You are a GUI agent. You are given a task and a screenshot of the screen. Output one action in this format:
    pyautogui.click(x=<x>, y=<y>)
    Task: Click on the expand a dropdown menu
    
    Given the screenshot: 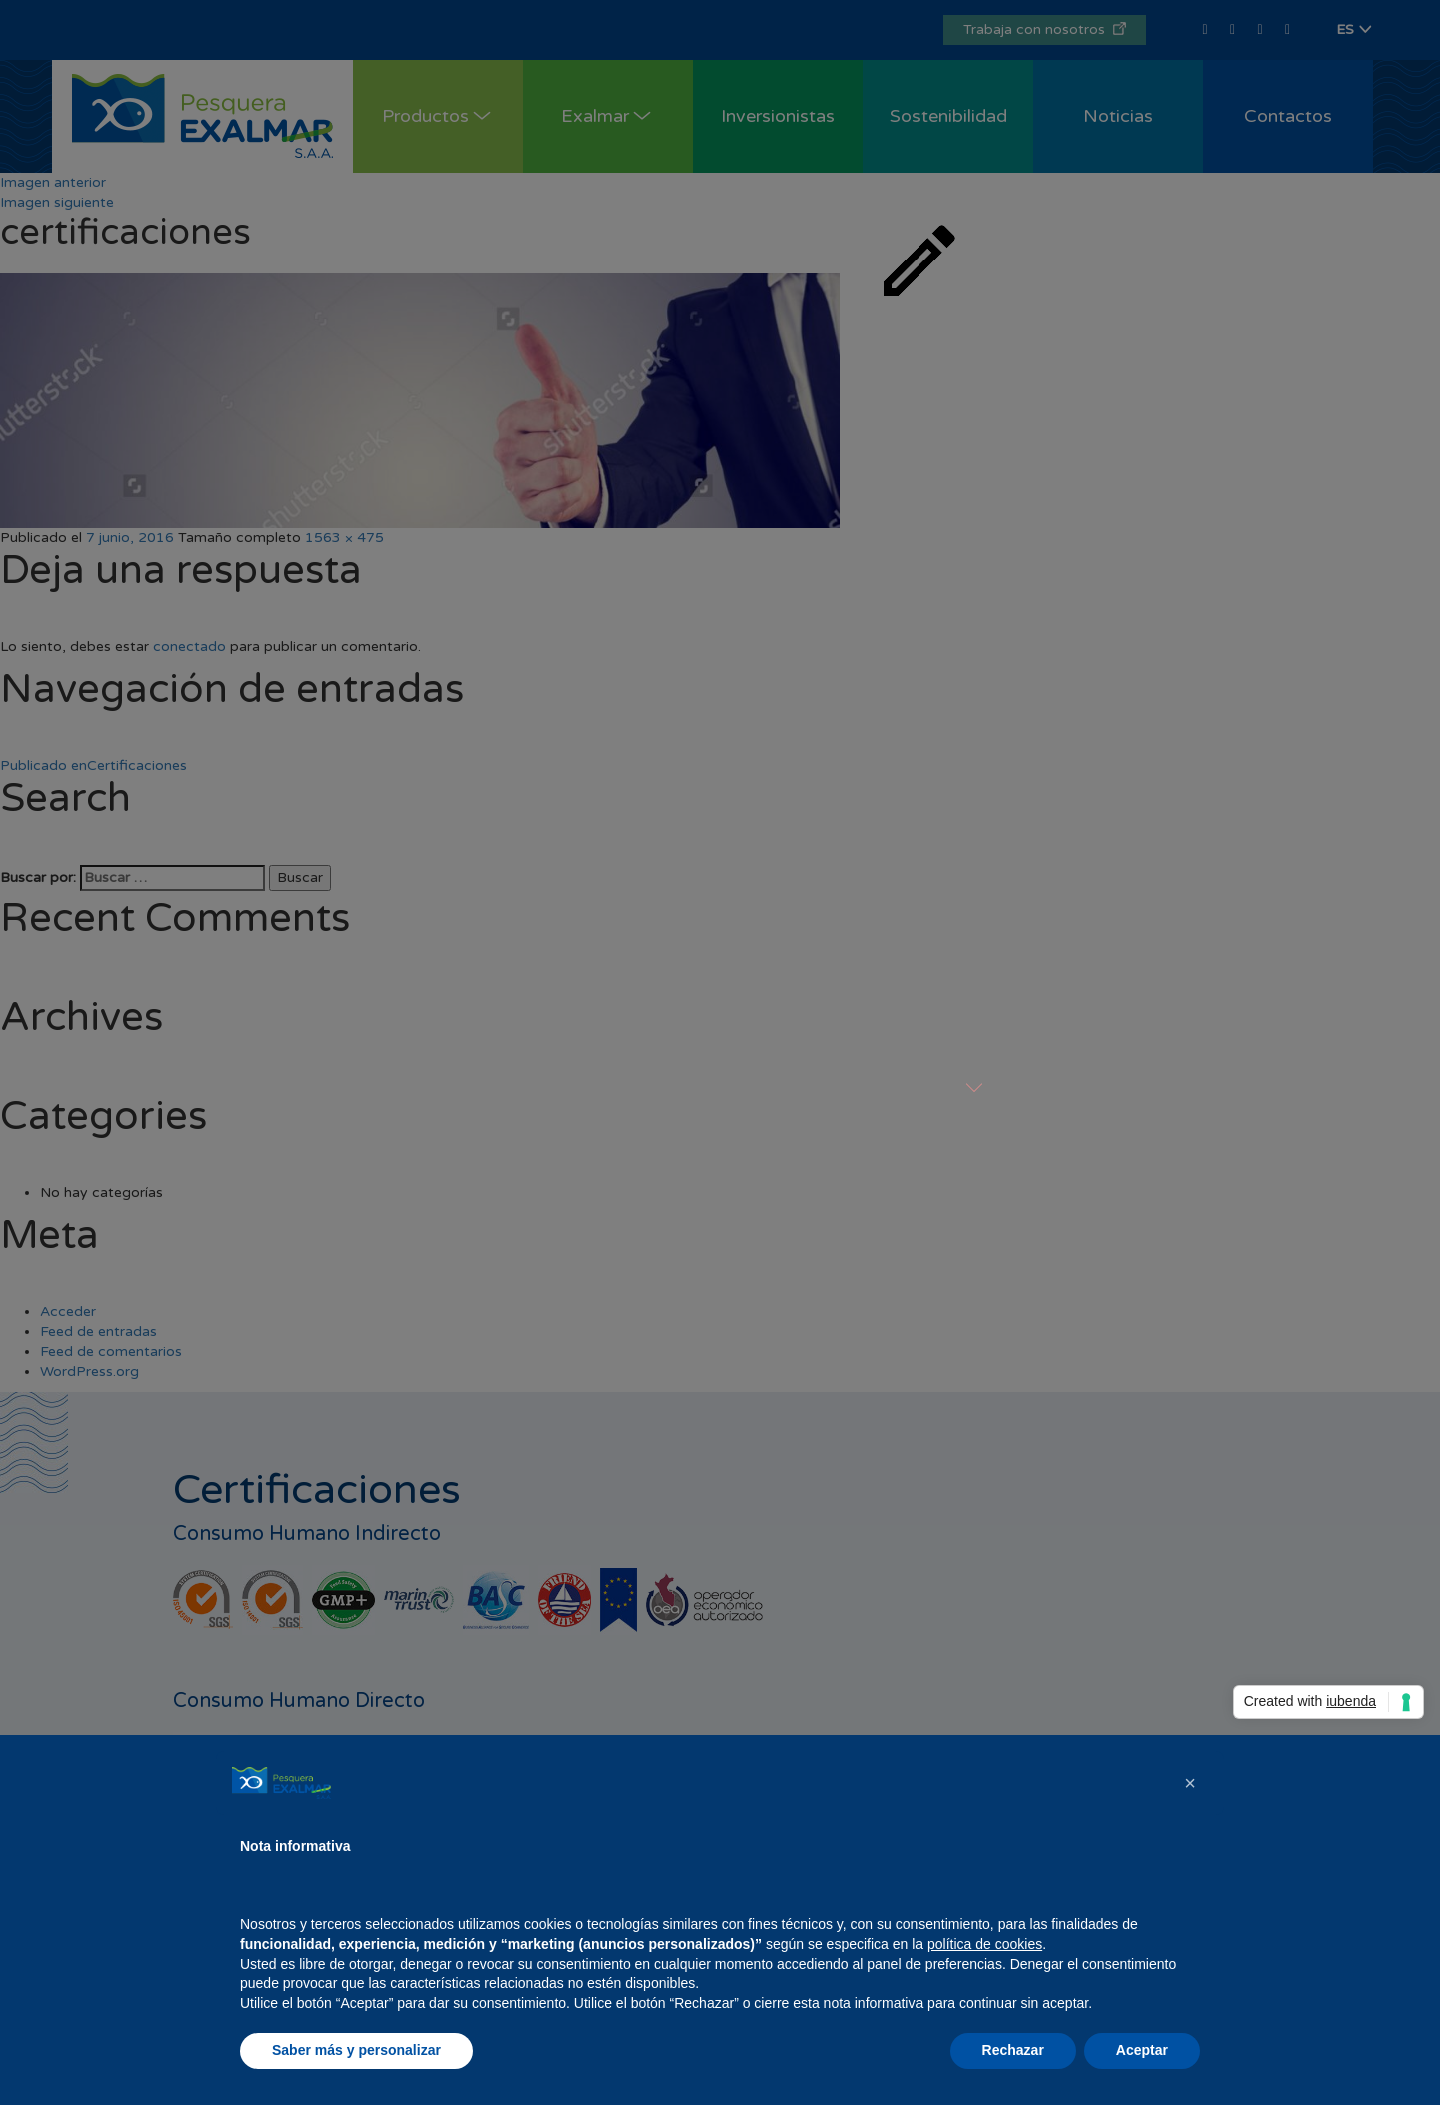 What is the action you would take?
    pyautogui.click(x=974, y=1087)
    